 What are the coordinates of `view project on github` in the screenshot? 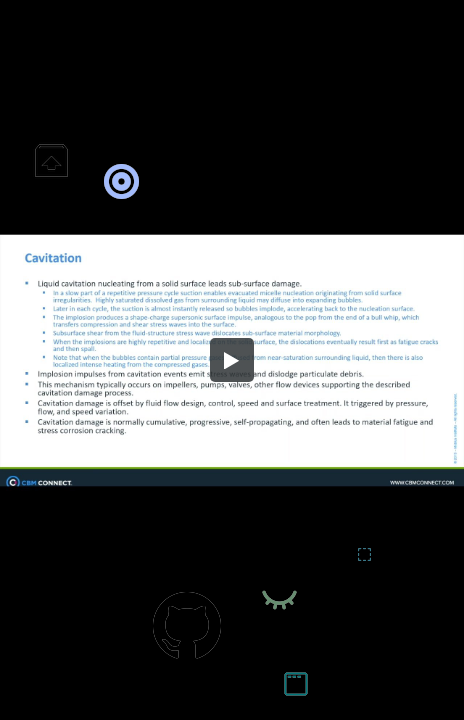 It's located at (187, 626).